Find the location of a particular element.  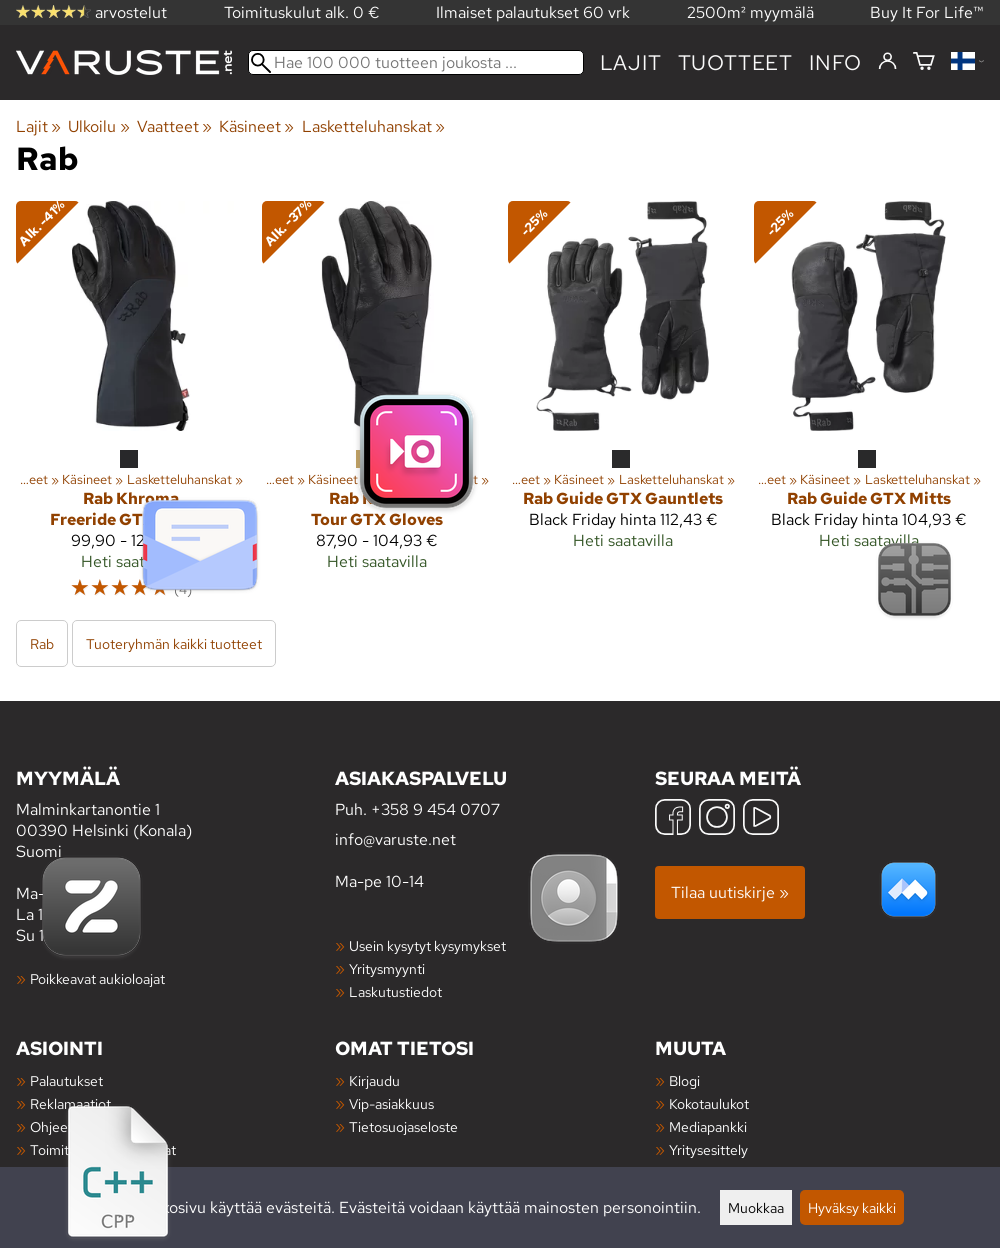

open email application is located at coordinates (200, 545).